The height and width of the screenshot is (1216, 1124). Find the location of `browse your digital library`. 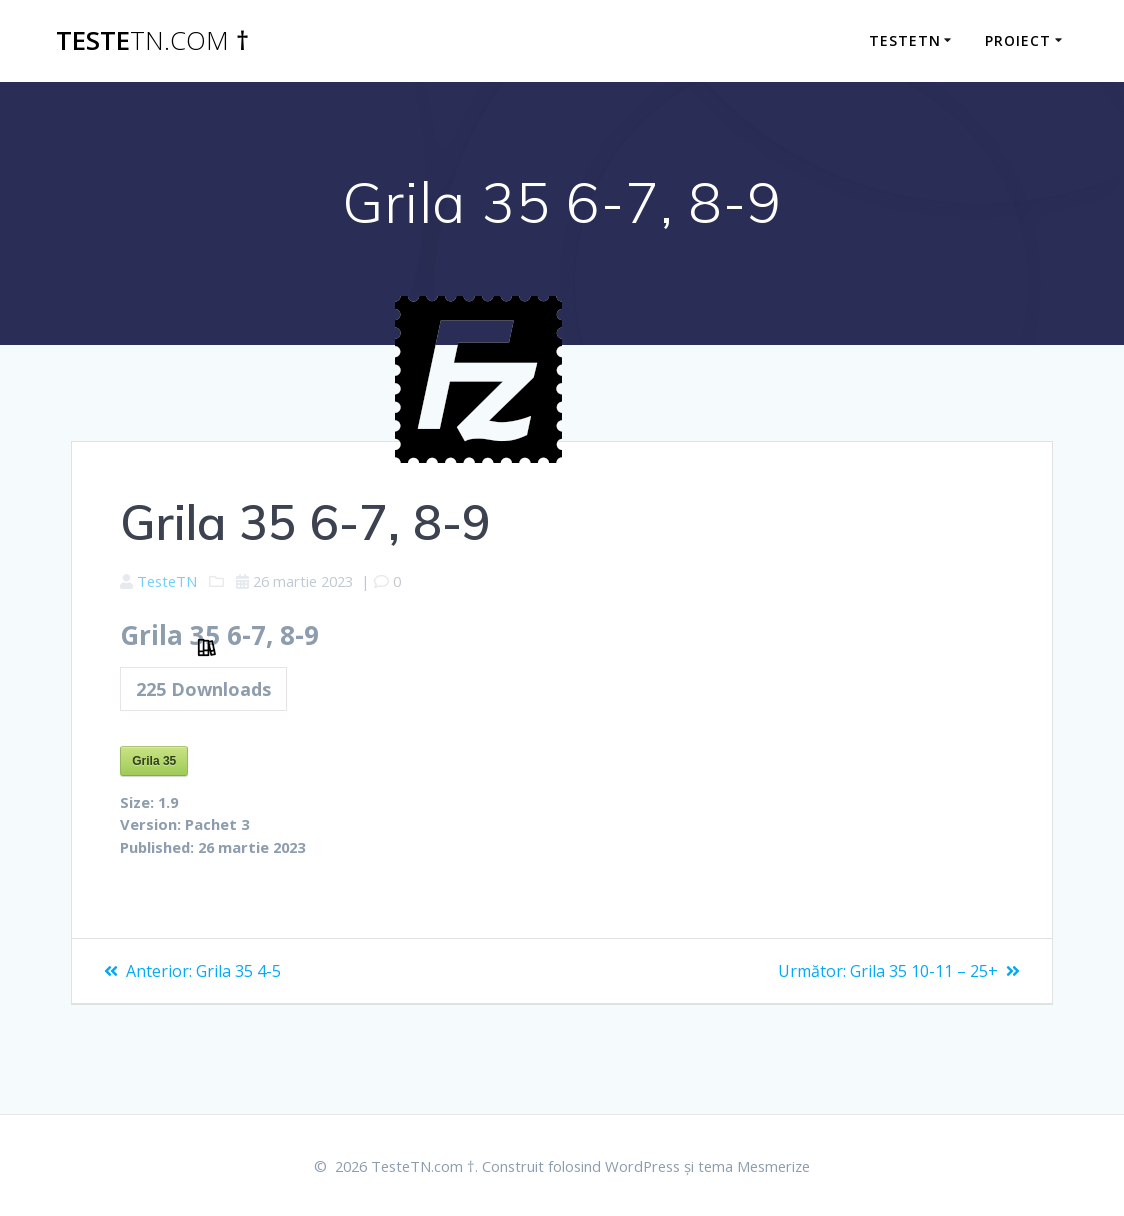

browse your digital library is located at coordinates (206, 647).